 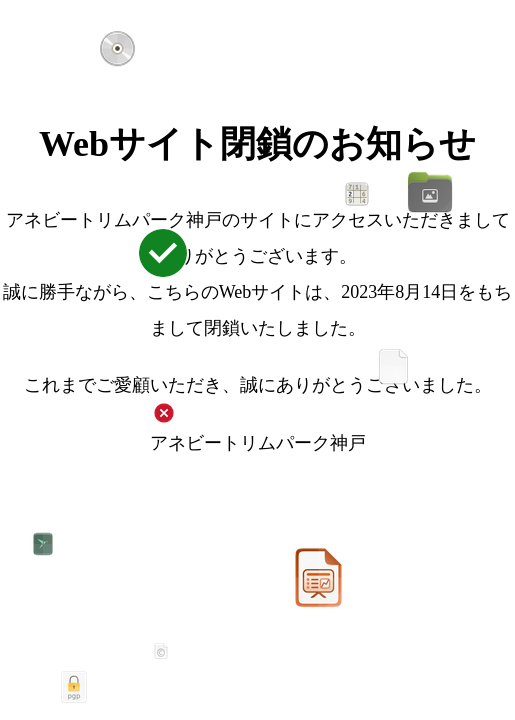 I want to click on open sudoku puzzle game, so click(x=357, y=194).